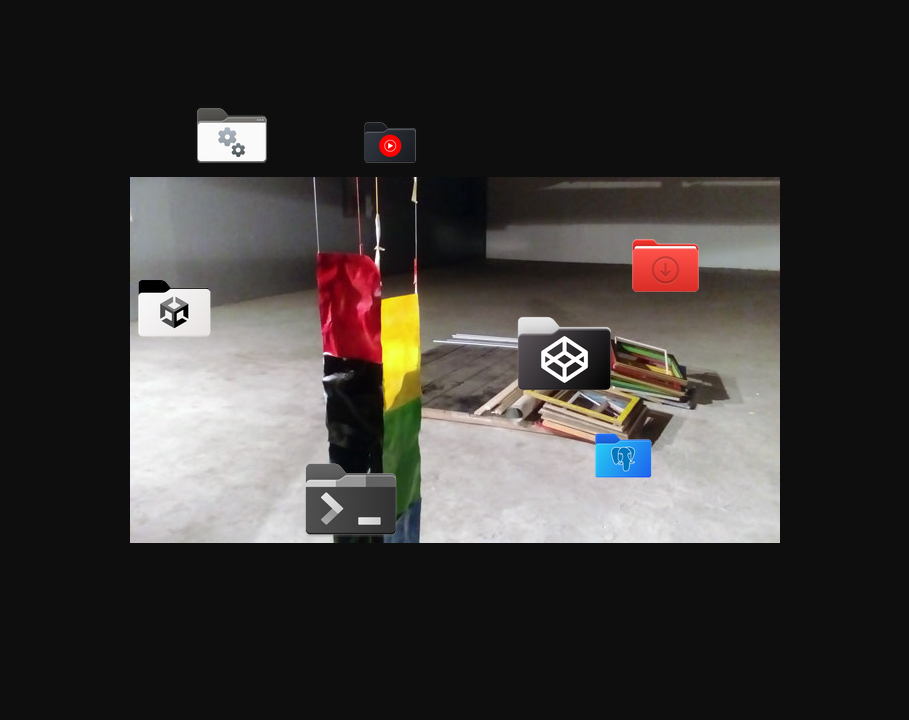  Describe the element at coordinates (350, 501) in the screenshot. I see `open windows terminal projects folder` at that location.